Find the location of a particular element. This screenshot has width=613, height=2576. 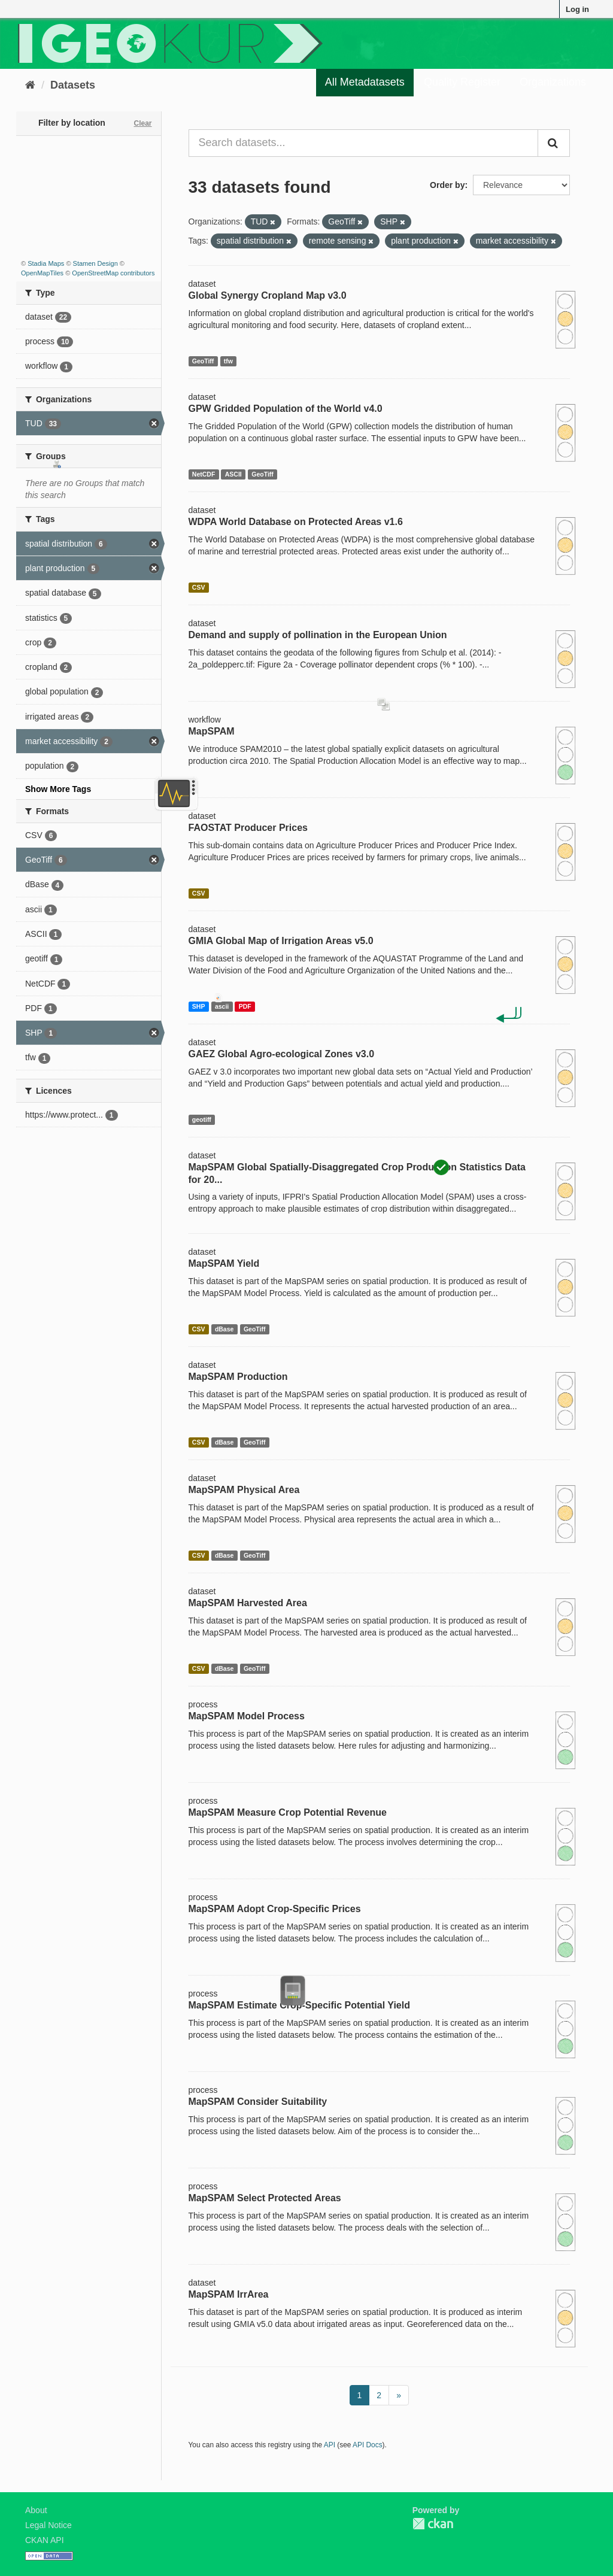

copy selected content to clipboard is located at coordinates (383, 703).